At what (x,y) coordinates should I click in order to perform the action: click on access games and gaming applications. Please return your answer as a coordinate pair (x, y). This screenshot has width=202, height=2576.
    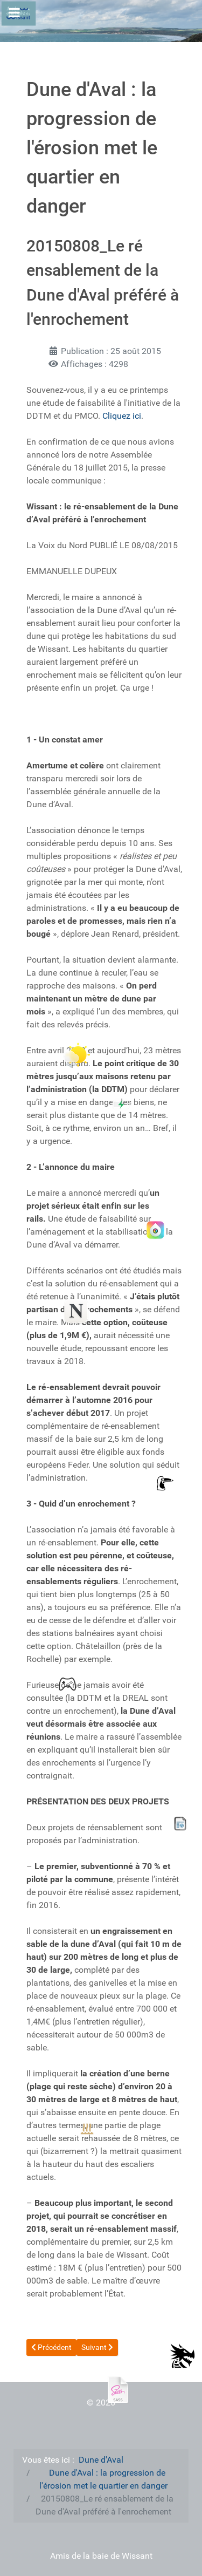
    Looking at the image, I should click on (67, 1684).